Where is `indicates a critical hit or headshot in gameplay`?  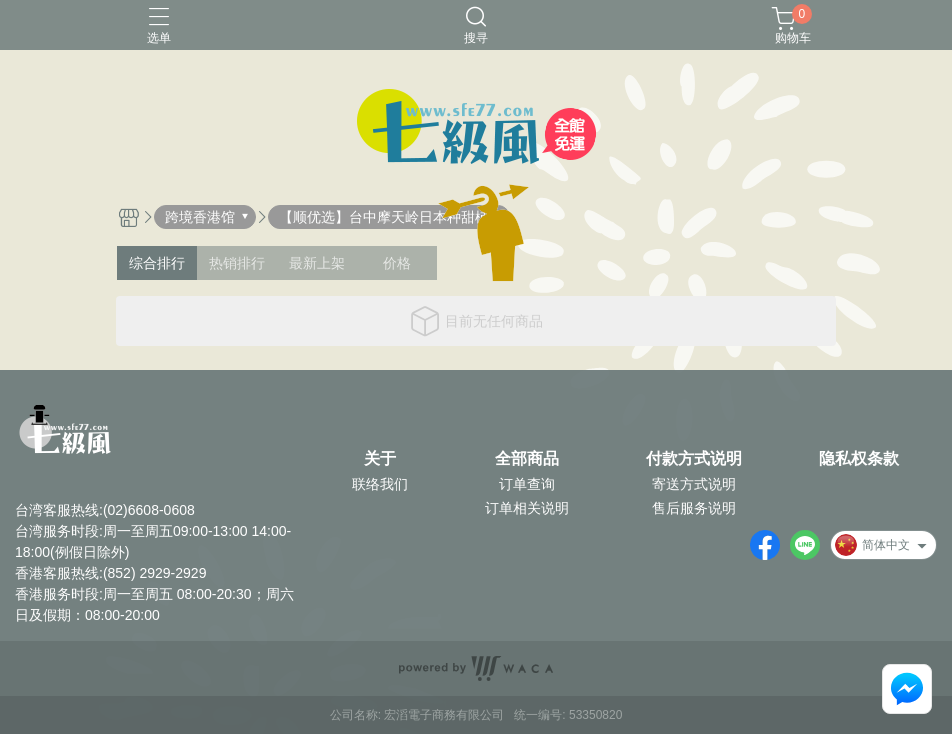
indicates a critical hit or headshot in gameplay is located at coordinates (487, 233).